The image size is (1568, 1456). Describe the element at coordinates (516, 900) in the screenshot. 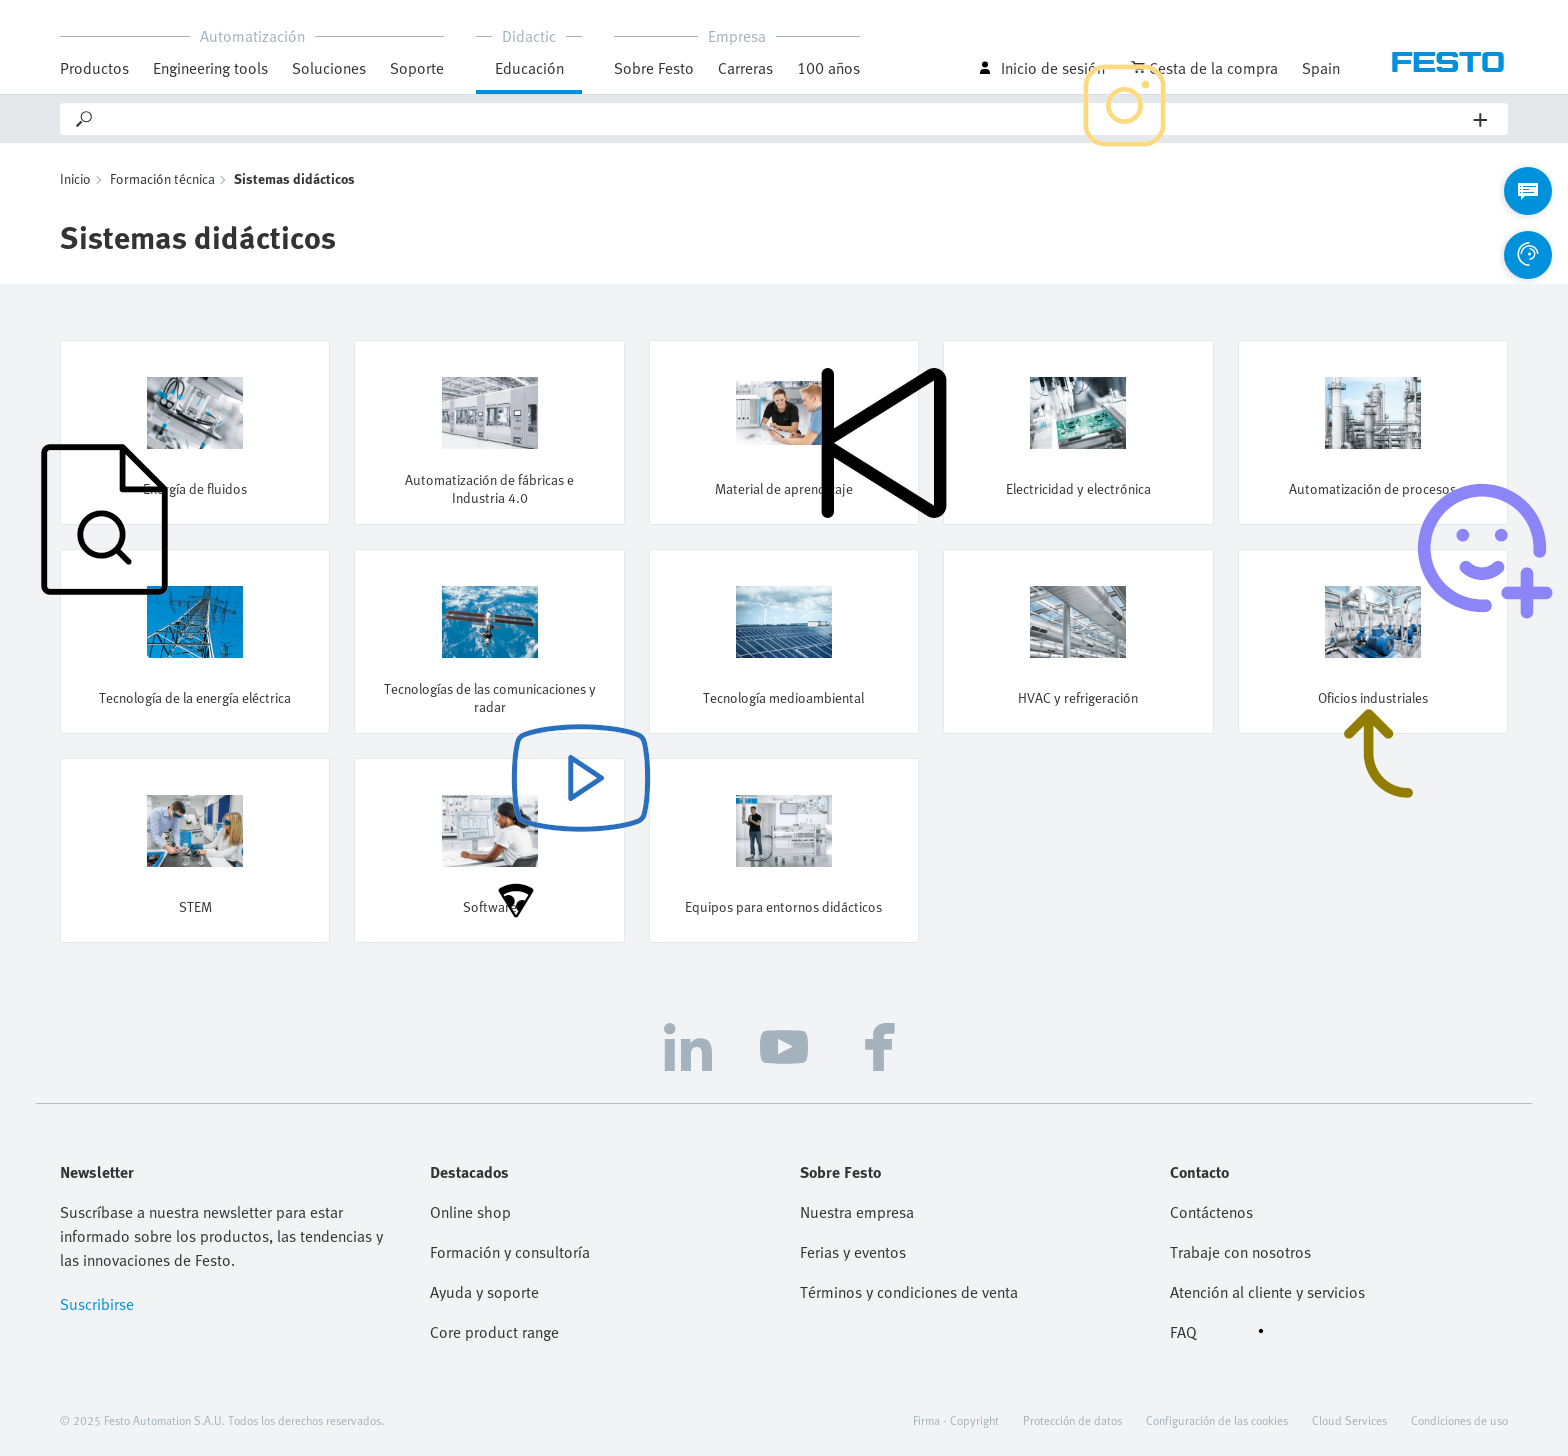

I see `order food or pizza delivery` at that location.